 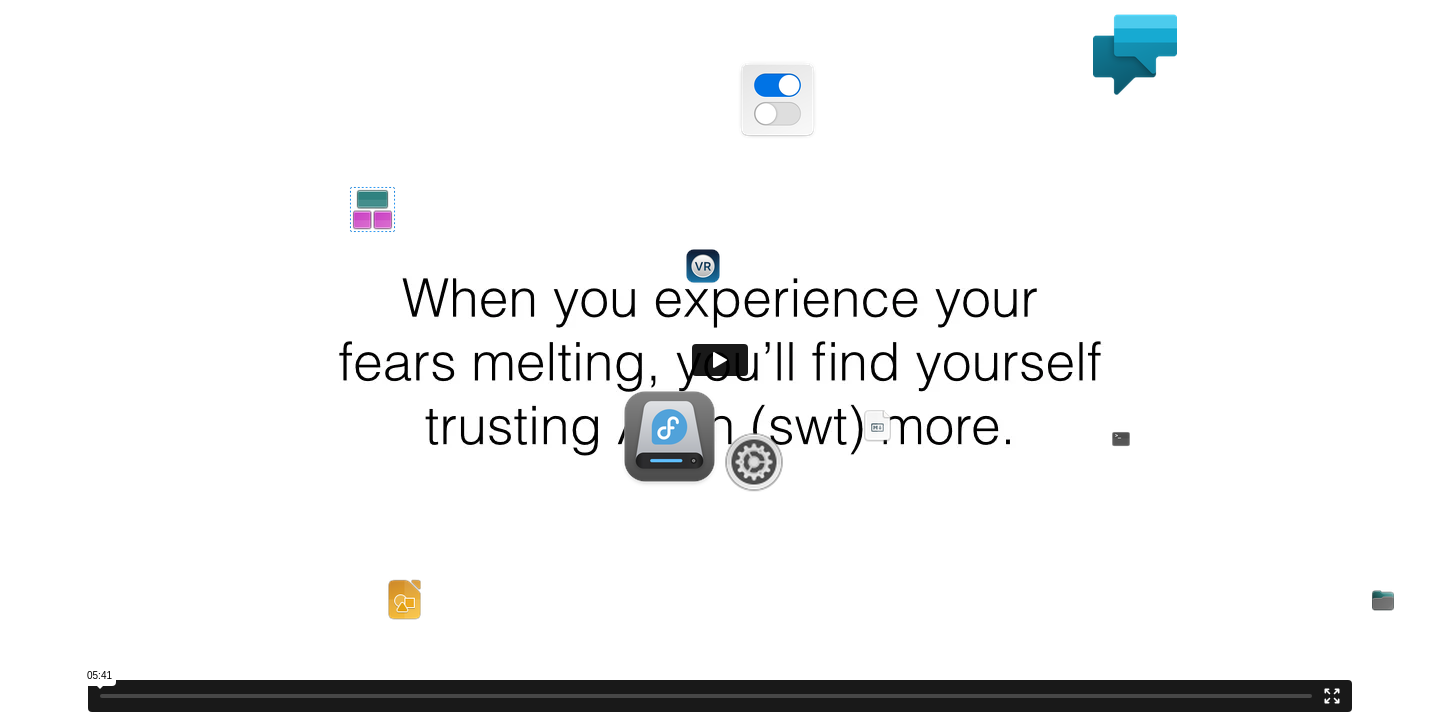 I want to click on open unity tweak tool settings, so click(x=777, y=99).